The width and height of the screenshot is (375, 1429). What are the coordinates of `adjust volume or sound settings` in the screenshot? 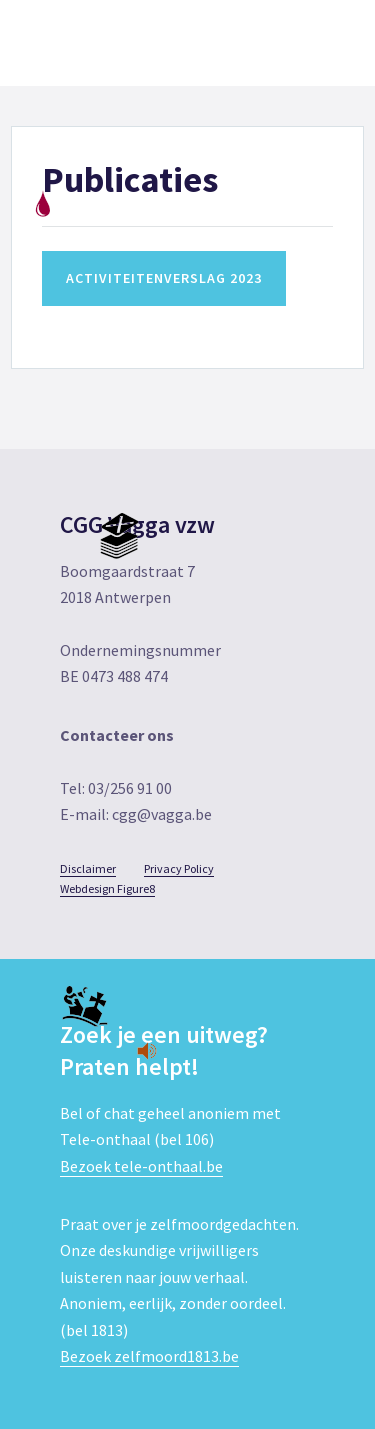 It's located at (147, 1051).